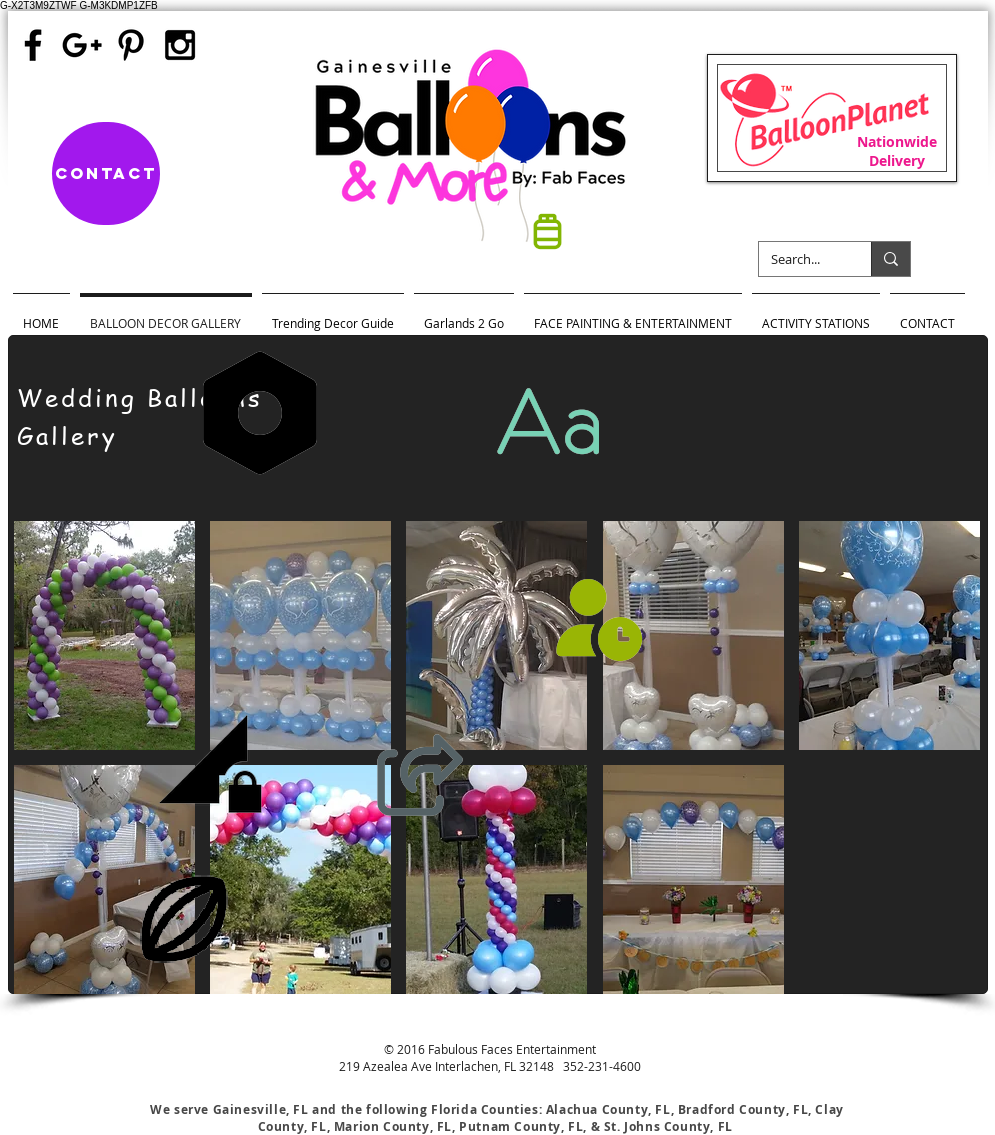 The height and width of the screenshot is (1135, 995). What do you see at coordinates (260, 413) in the screenshot?
I see `access settings or configuration options` at bounding box center [260, 413].